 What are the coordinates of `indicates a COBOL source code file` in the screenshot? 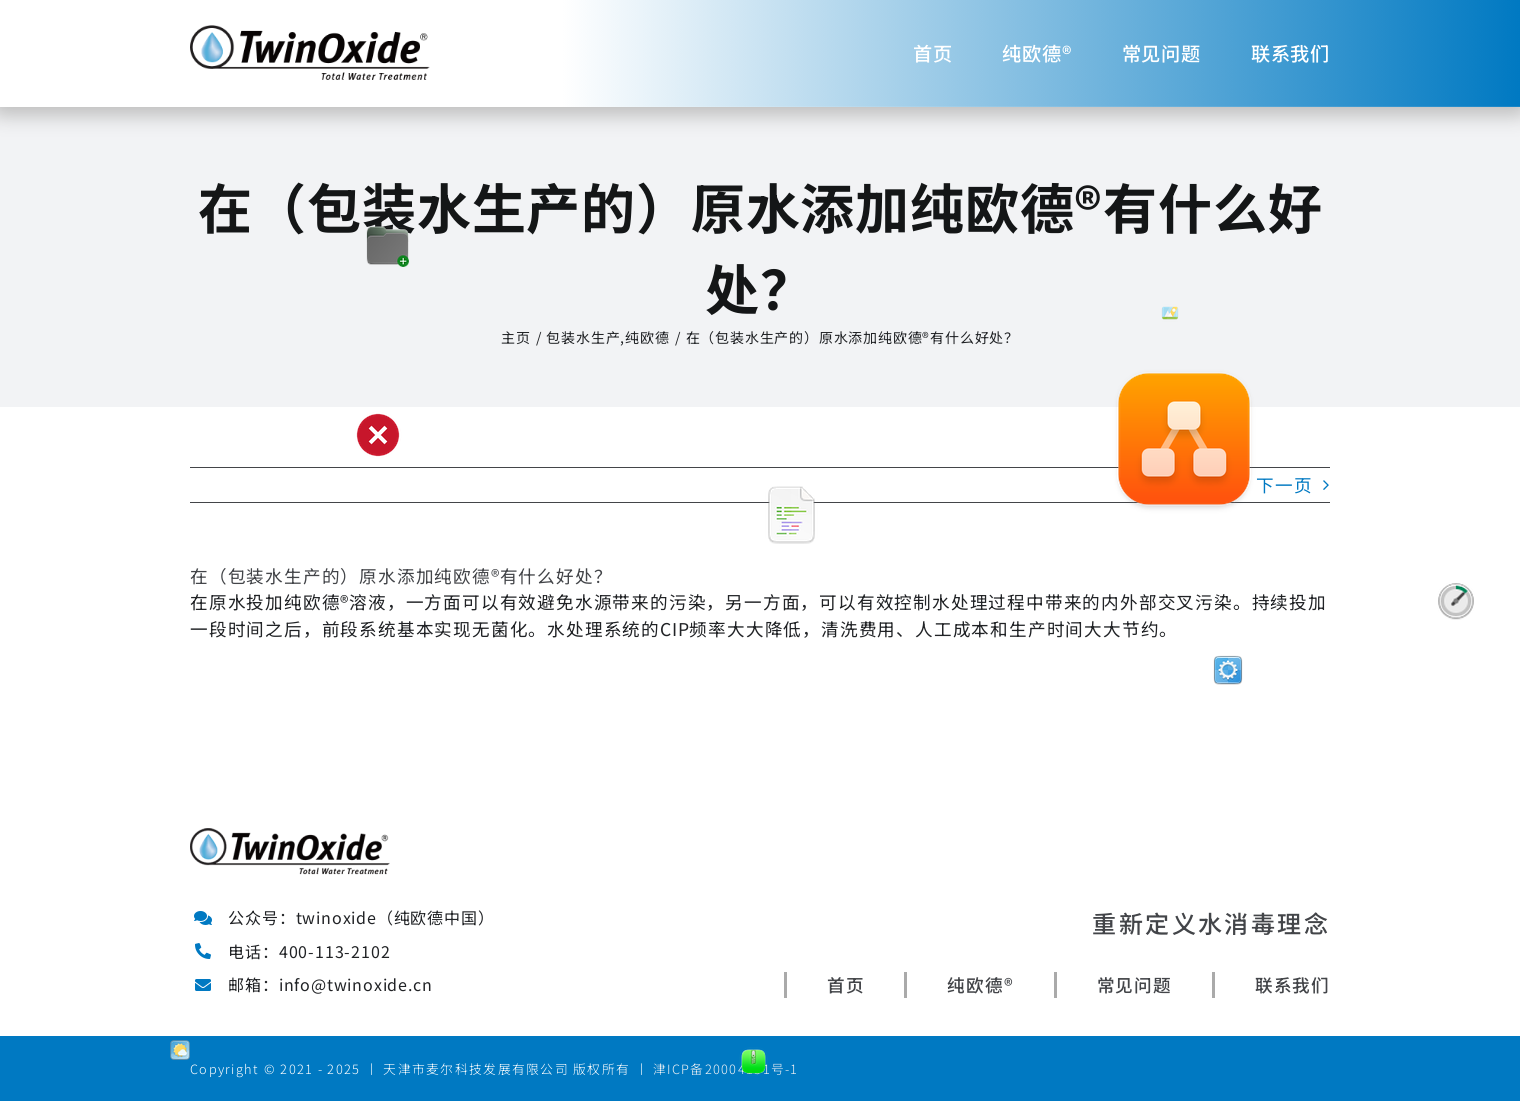 It's located at (791, 514).